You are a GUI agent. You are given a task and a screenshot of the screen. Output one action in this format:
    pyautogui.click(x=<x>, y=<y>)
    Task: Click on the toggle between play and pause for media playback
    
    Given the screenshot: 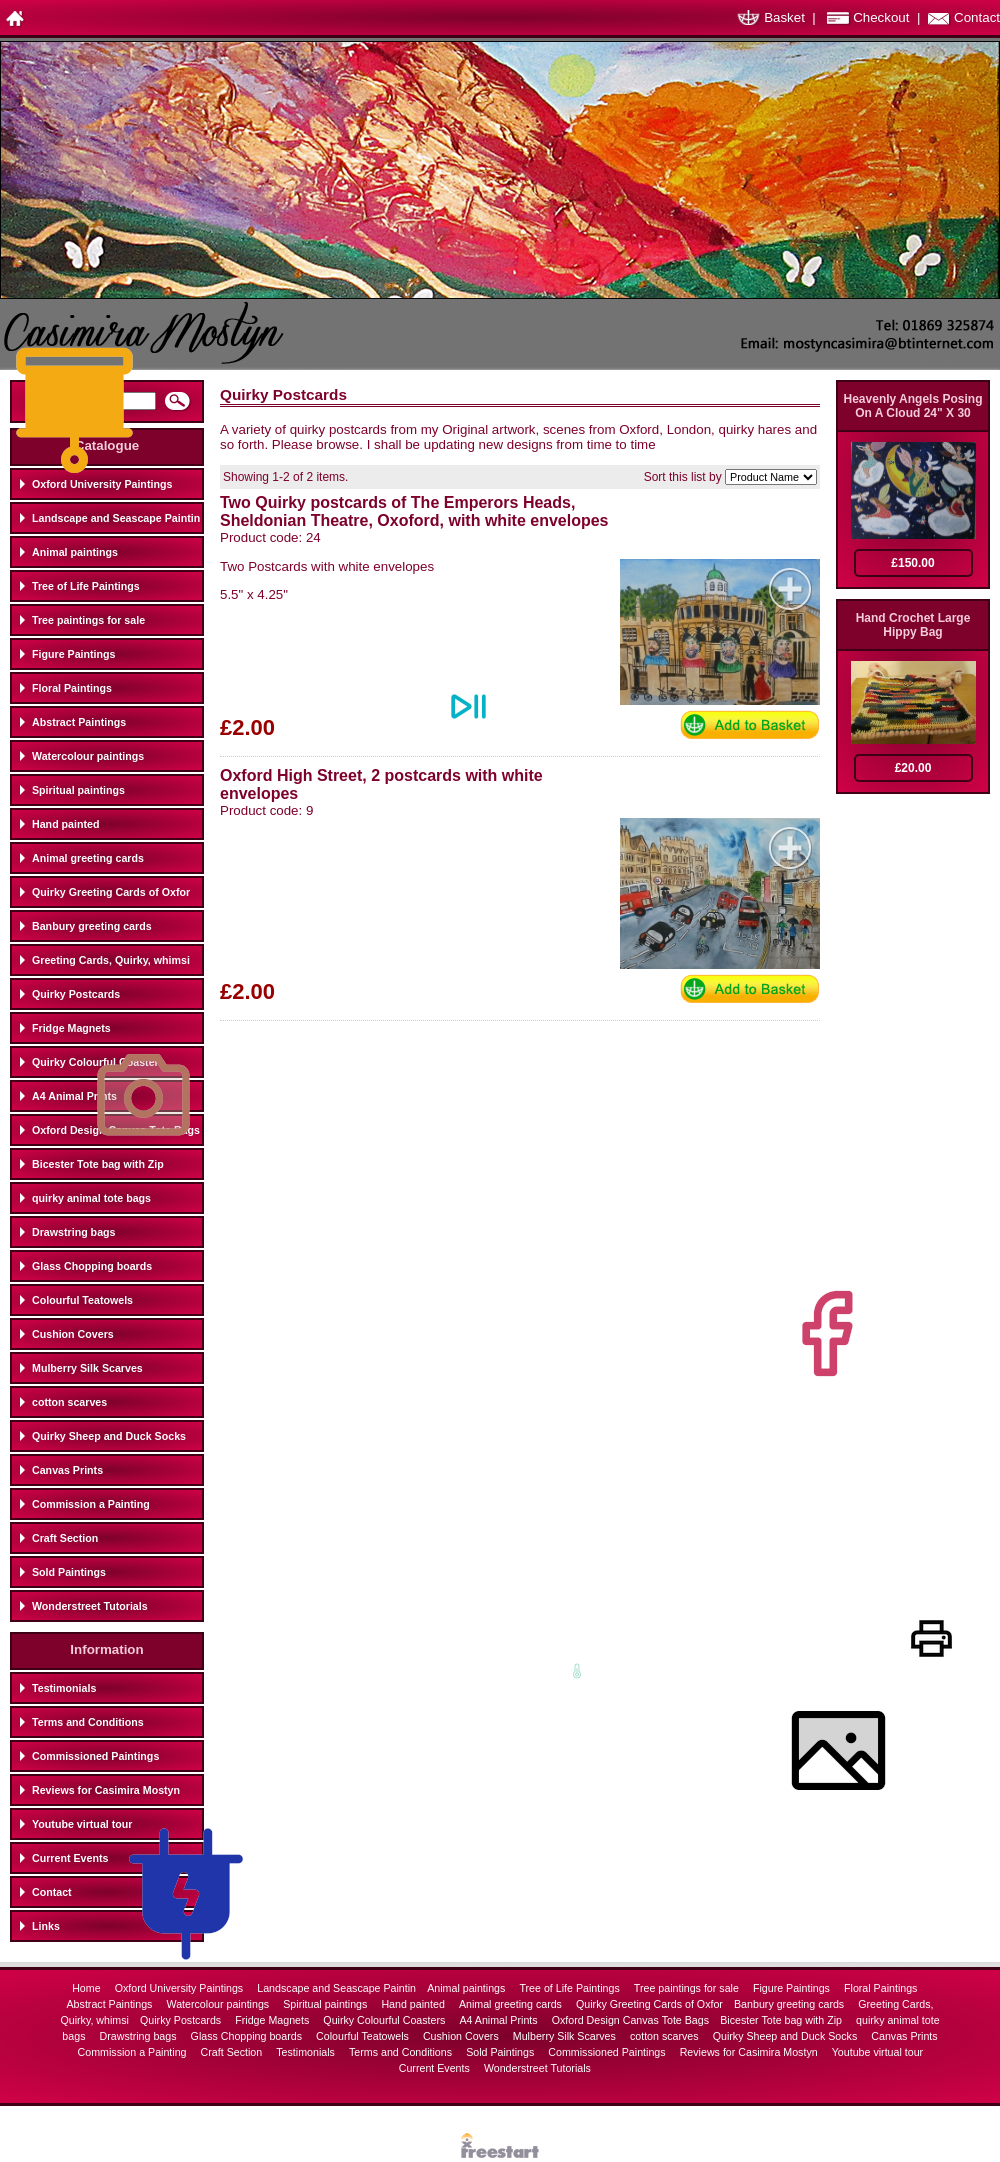 What is the action you would take?
    pyautogui.click(x=468, y=706)
    